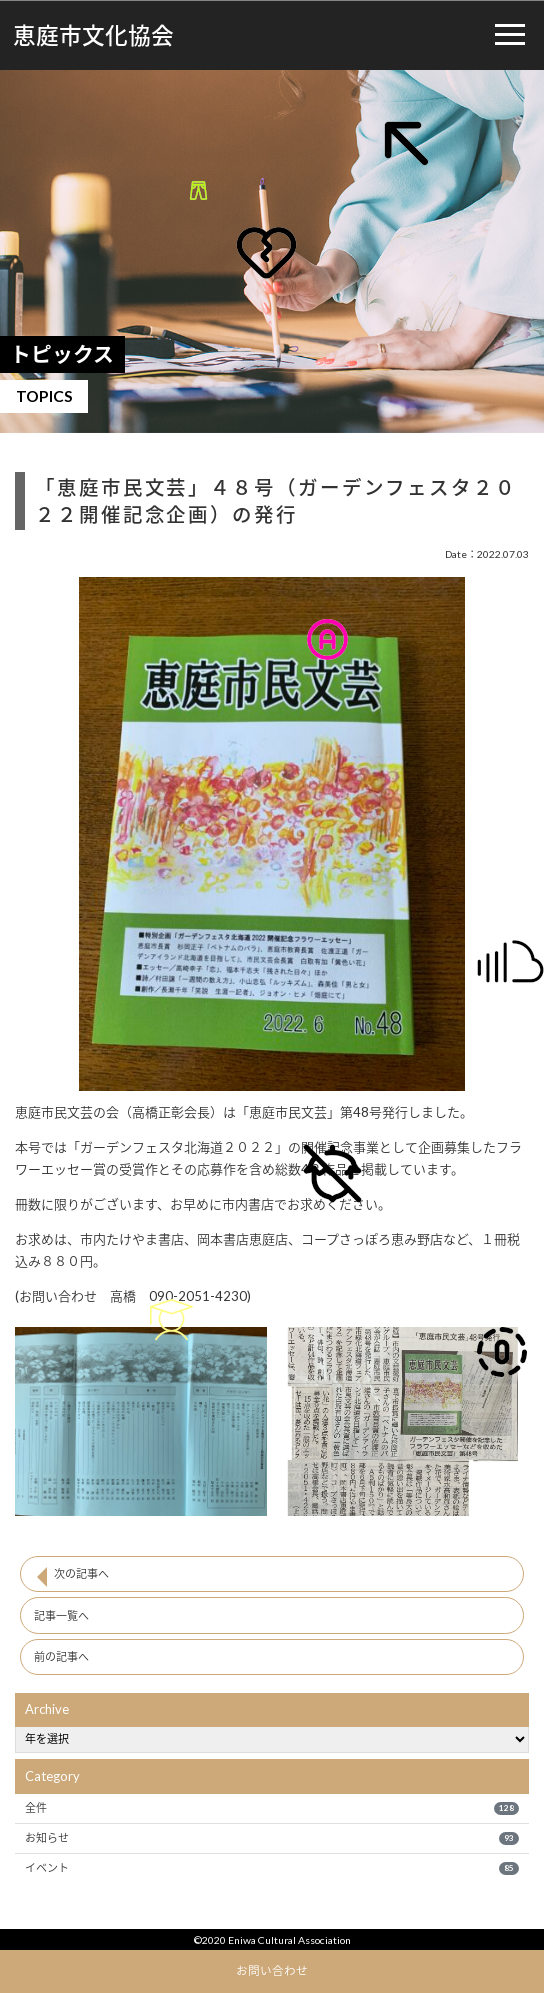 This screenshot has height=1993, width=544. I want to click on indicates tumble dry at any heat setting, so click(327, 639).